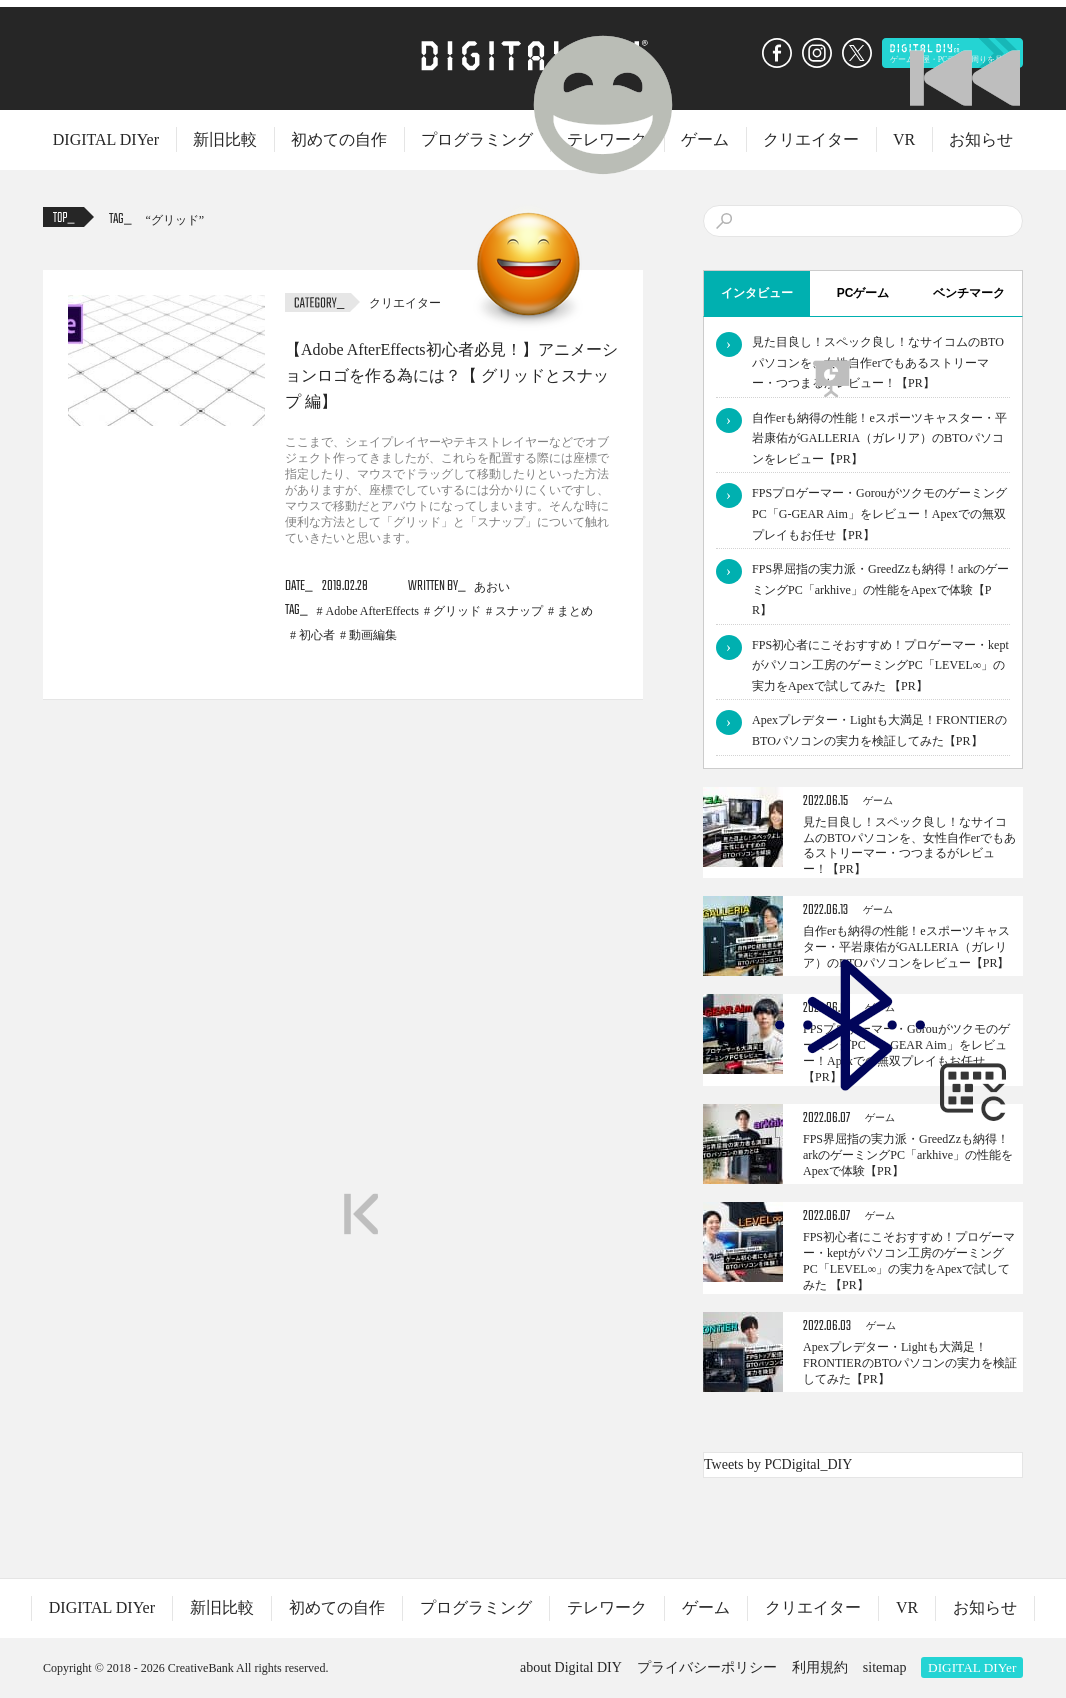 This screenshot has height=1698, width=1066. Describe the element at coordinates (529, 269) in the screenshot. I see `express happiness or laughter in a message` at that location.